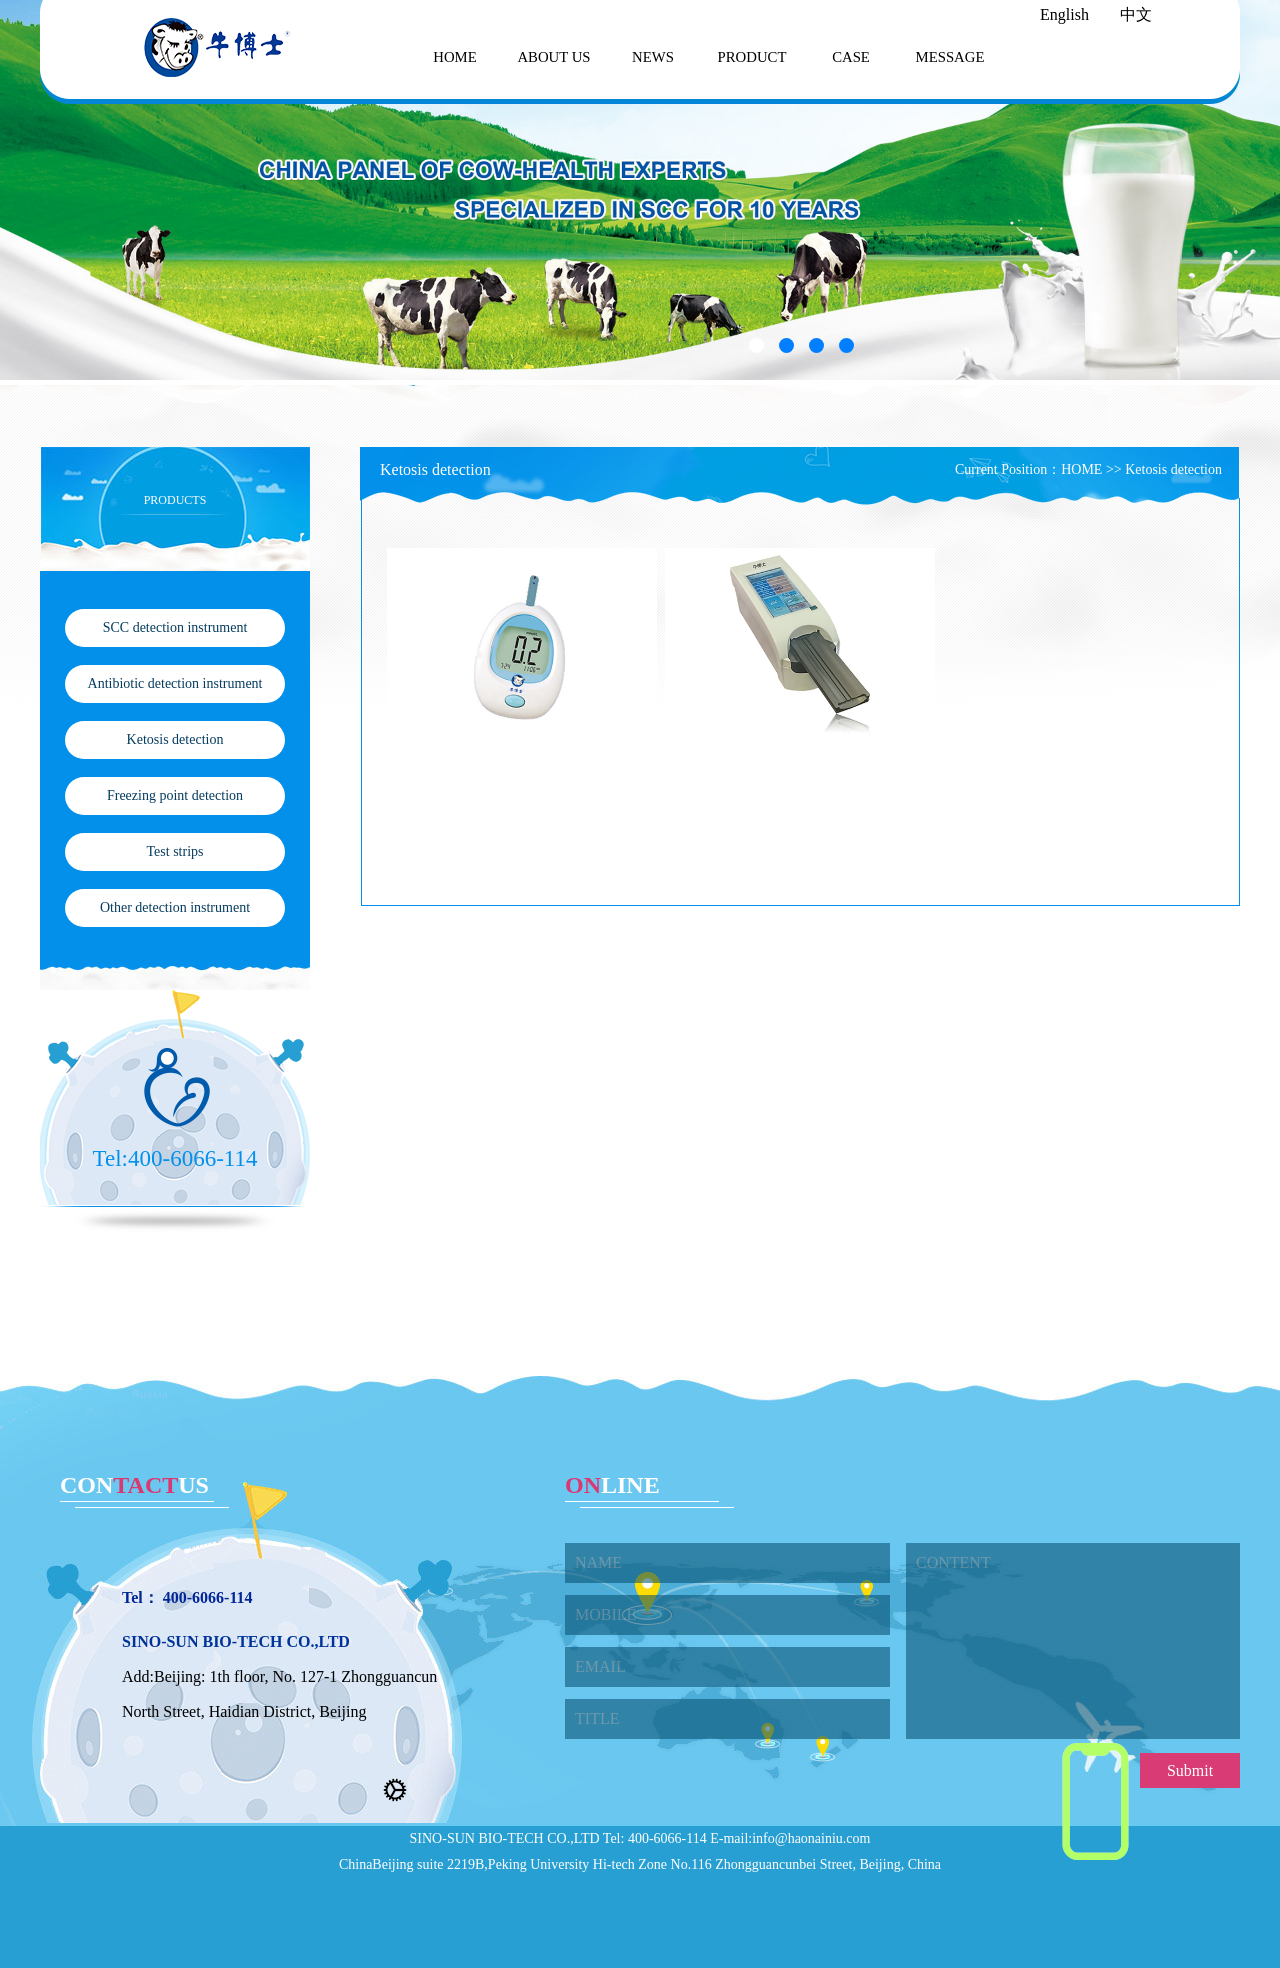 The height and width of the screenshot is (1968, 1280). I want to click on access settings, so click(395, 1790).